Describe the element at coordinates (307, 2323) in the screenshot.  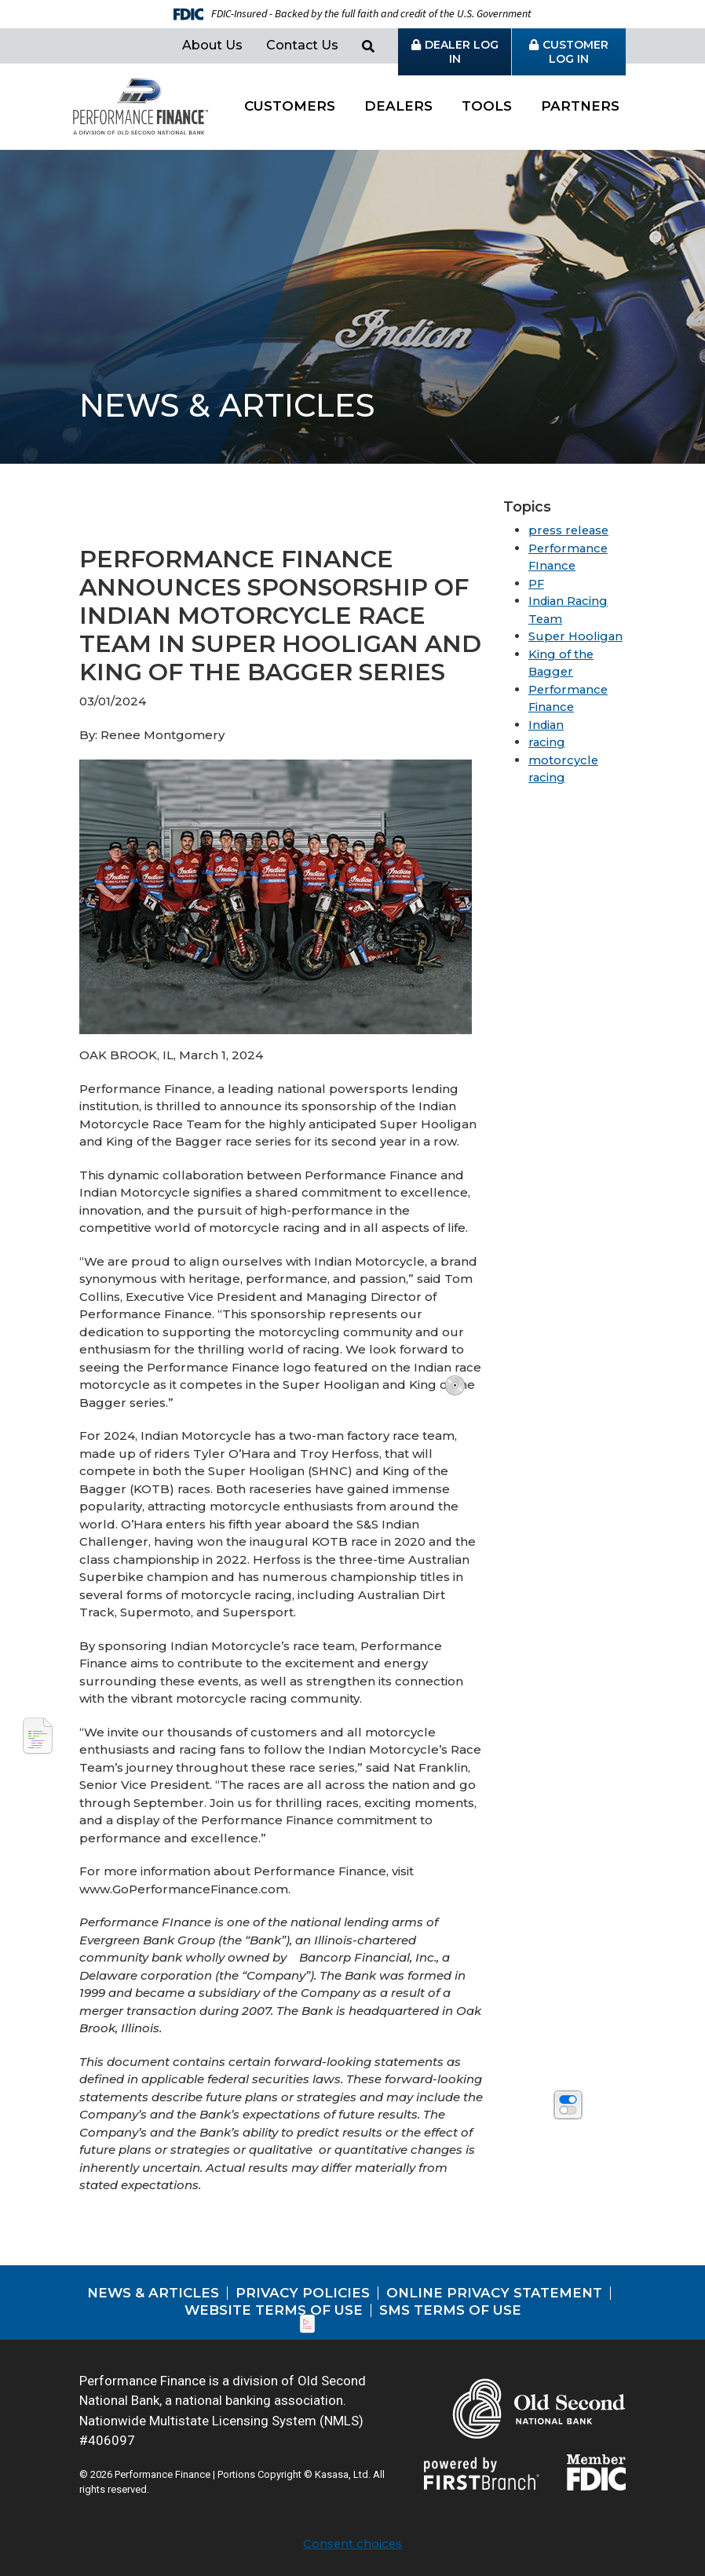
I see `open a playlist file` at that location.